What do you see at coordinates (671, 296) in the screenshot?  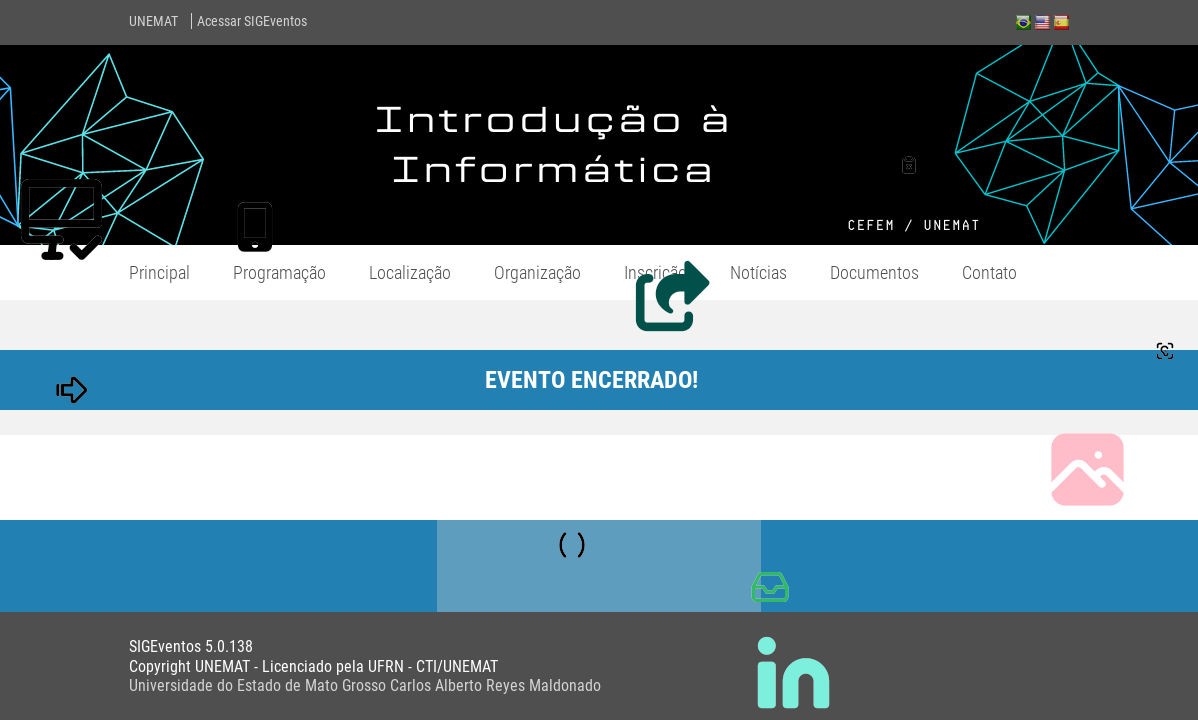 I see `share content to another app or platform` at bounding box center [671, 296].